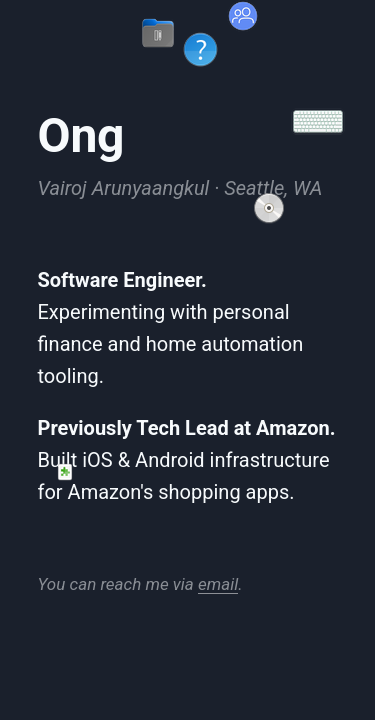  Describe the element at coordinates (318, 122) in the screenshot. I see `bluetooth keyboard connected successfully` at that location.